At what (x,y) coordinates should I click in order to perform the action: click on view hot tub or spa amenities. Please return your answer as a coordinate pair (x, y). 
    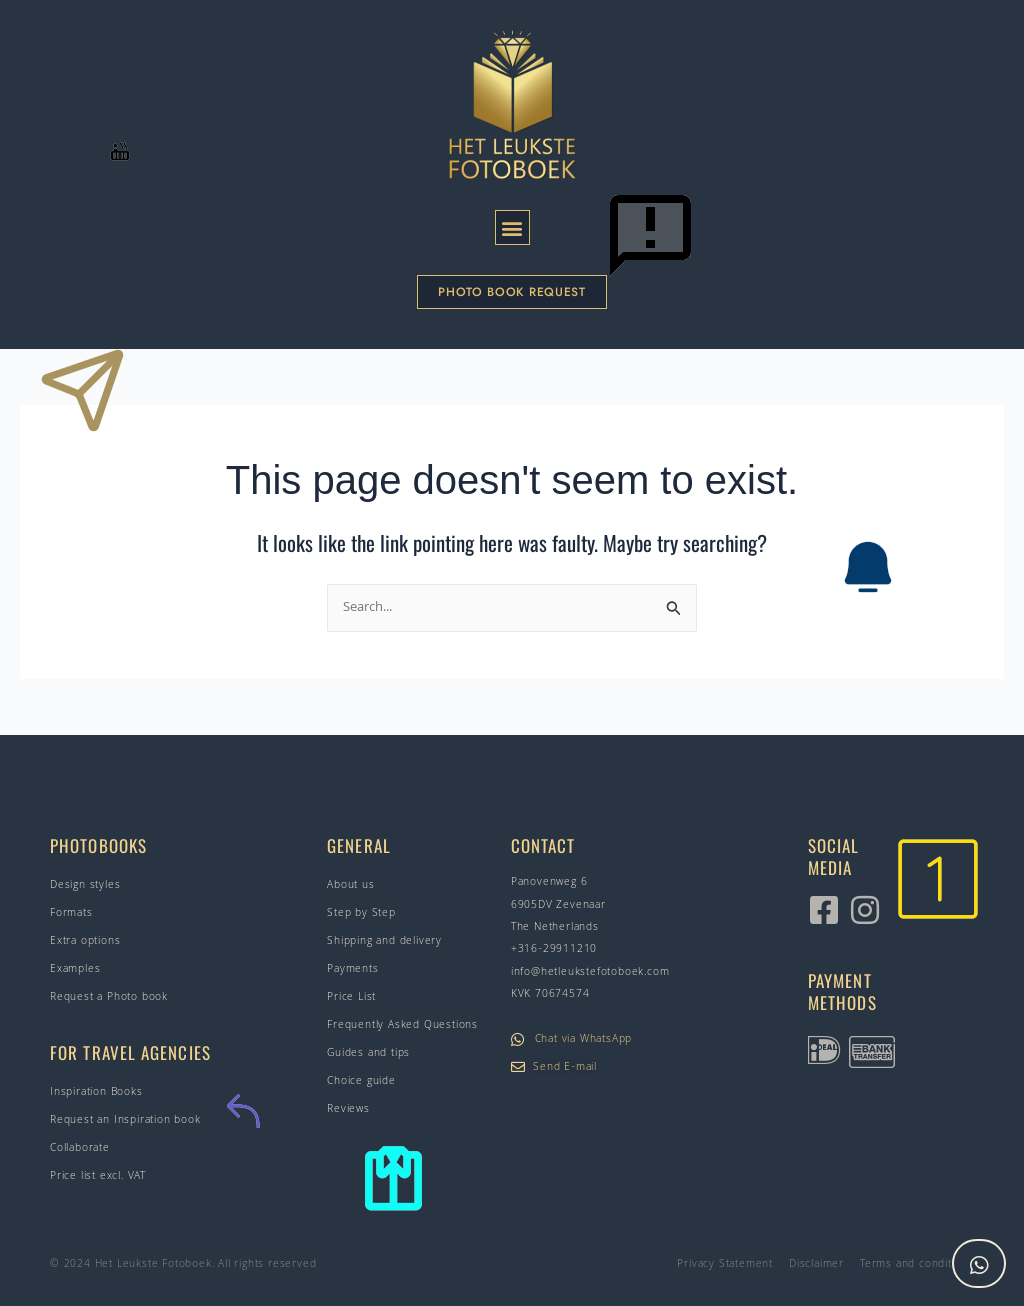
    Looking at the image, I should click on (120, 151).